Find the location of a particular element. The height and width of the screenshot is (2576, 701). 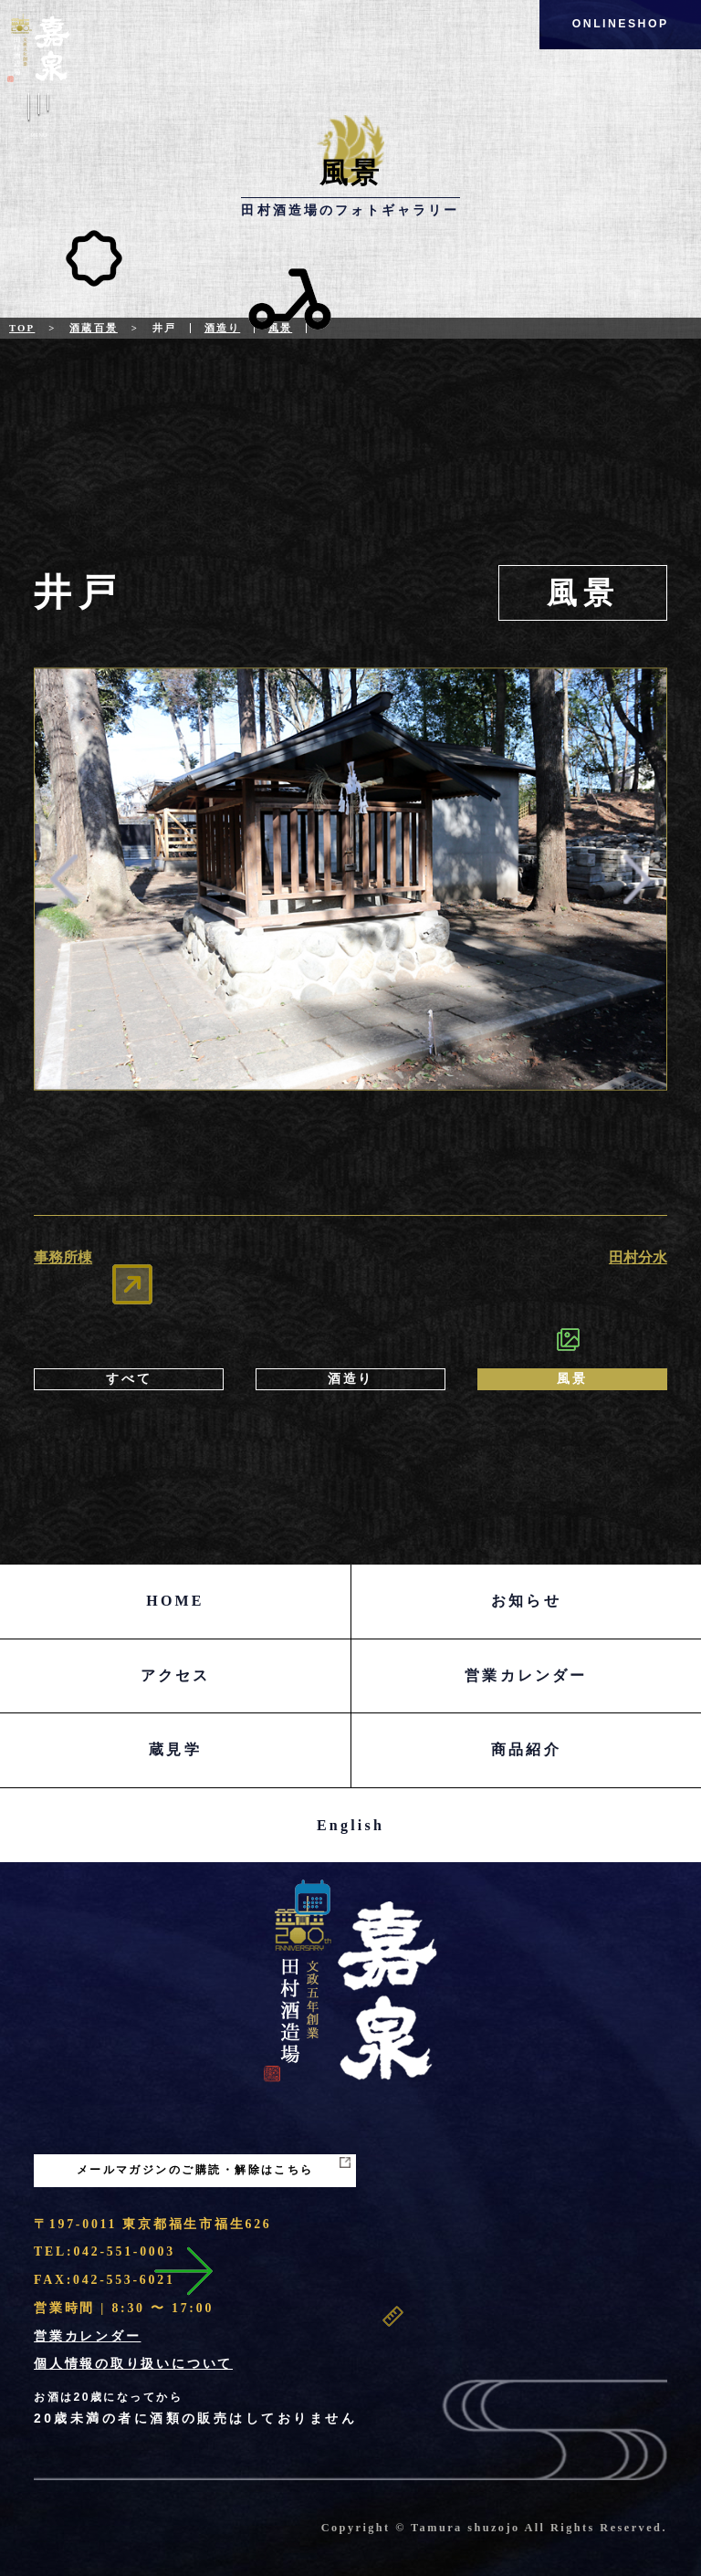

open link in a new window is located at coordinates (132, 1284).